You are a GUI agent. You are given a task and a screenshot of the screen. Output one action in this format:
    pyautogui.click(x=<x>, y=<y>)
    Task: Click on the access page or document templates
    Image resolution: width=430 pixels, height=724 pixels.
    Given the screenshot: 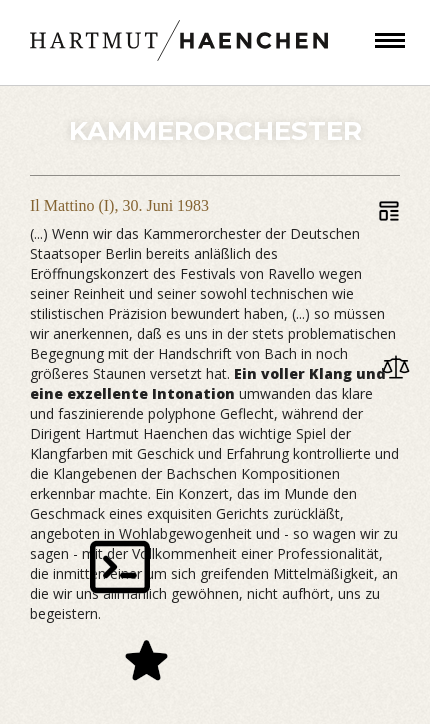 What is the action you would take?
    pyautogui.click(x=389, y=211)
    